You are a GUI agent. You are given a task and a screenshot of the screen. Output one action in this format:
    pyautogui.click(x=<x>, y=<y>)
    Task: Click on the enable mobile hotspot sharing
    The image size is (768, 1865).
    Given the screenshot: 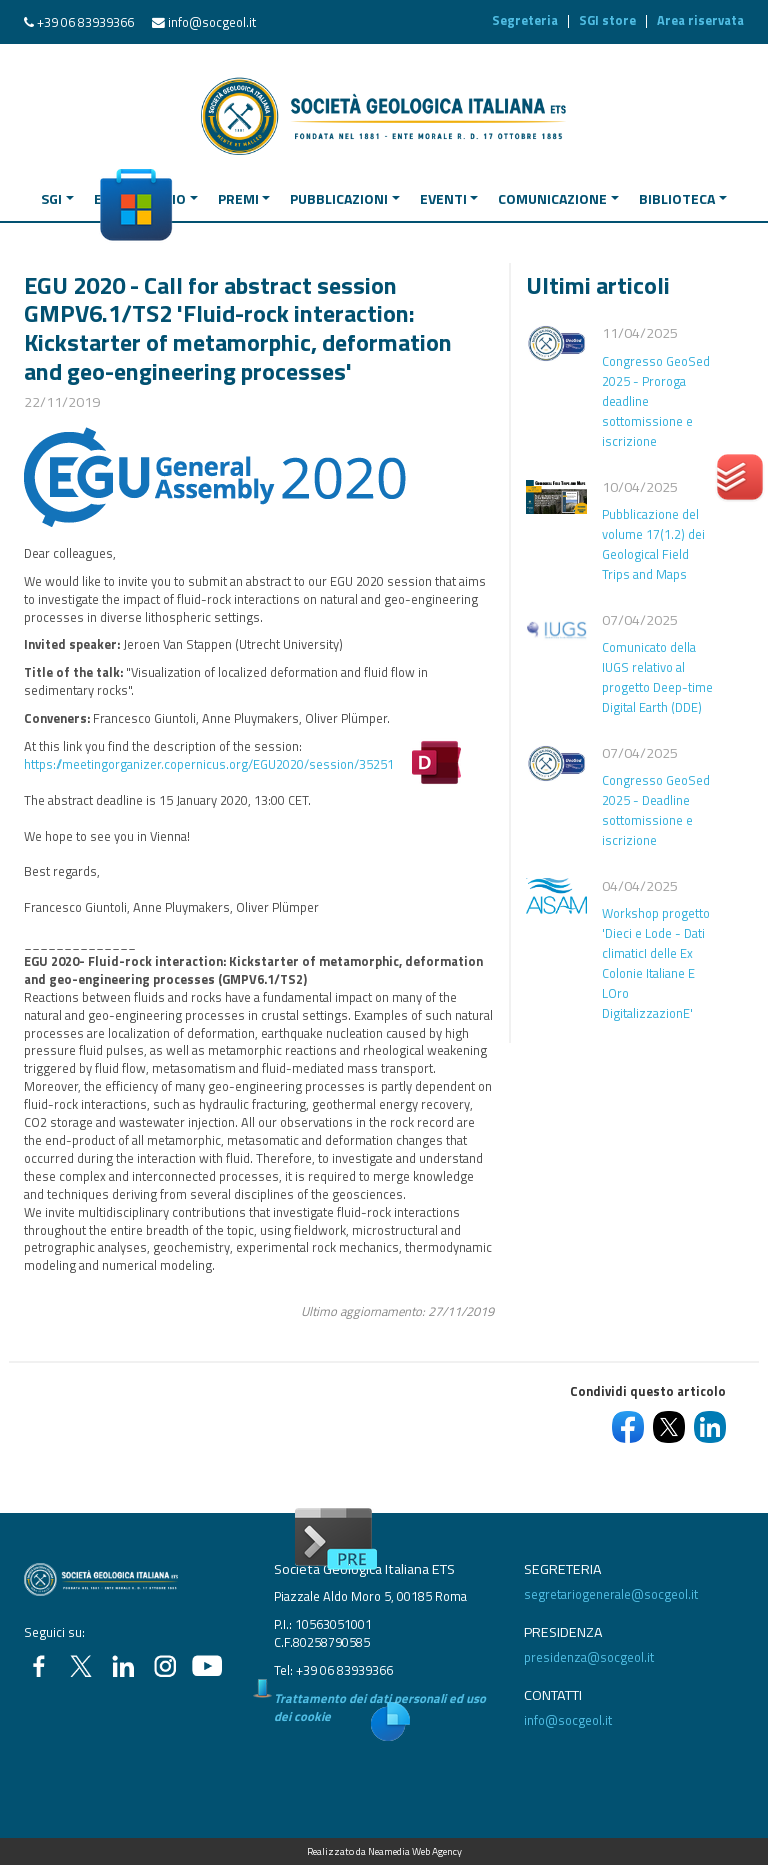 What is the action you would take?
    pyautogui.click(x=262, y=1688)
    